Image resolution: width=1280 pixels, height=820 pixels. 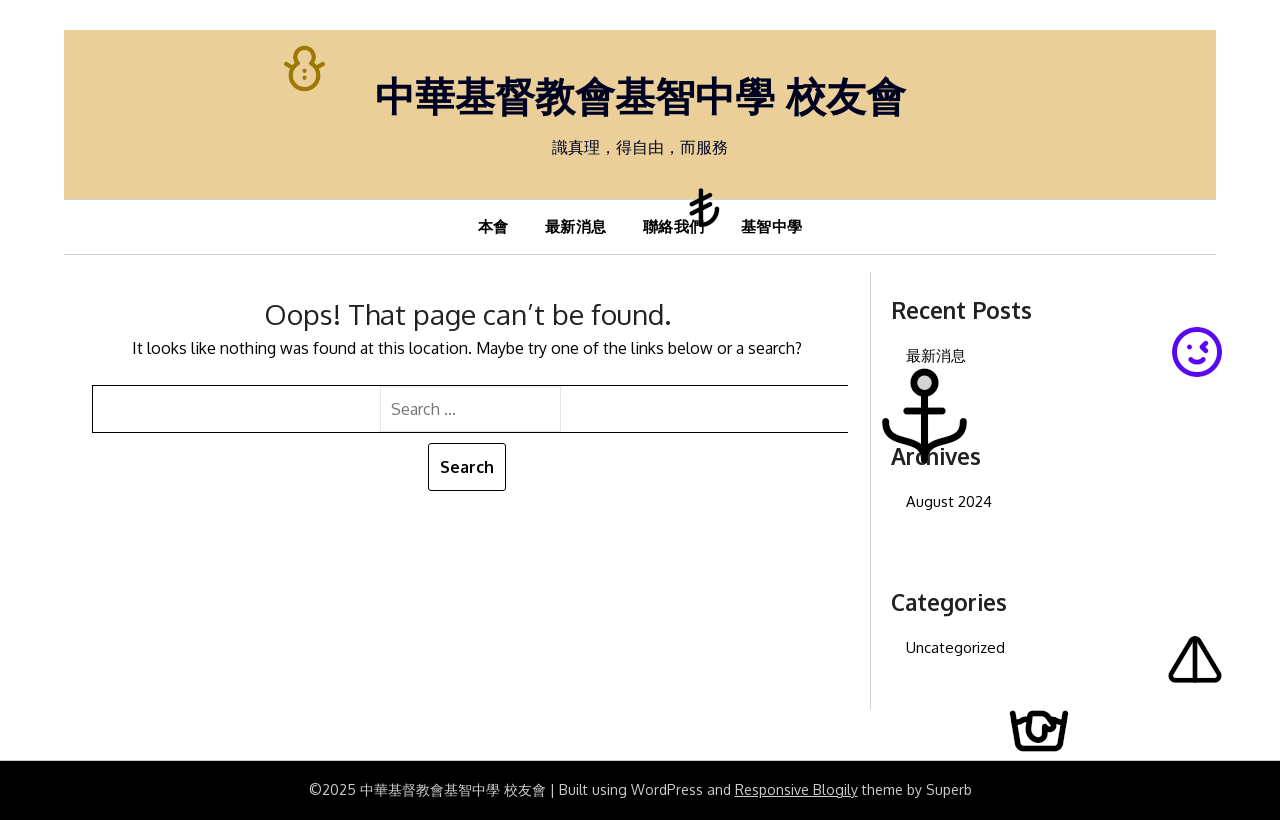 I want to click on view item details, so click(x=1195, y=661).